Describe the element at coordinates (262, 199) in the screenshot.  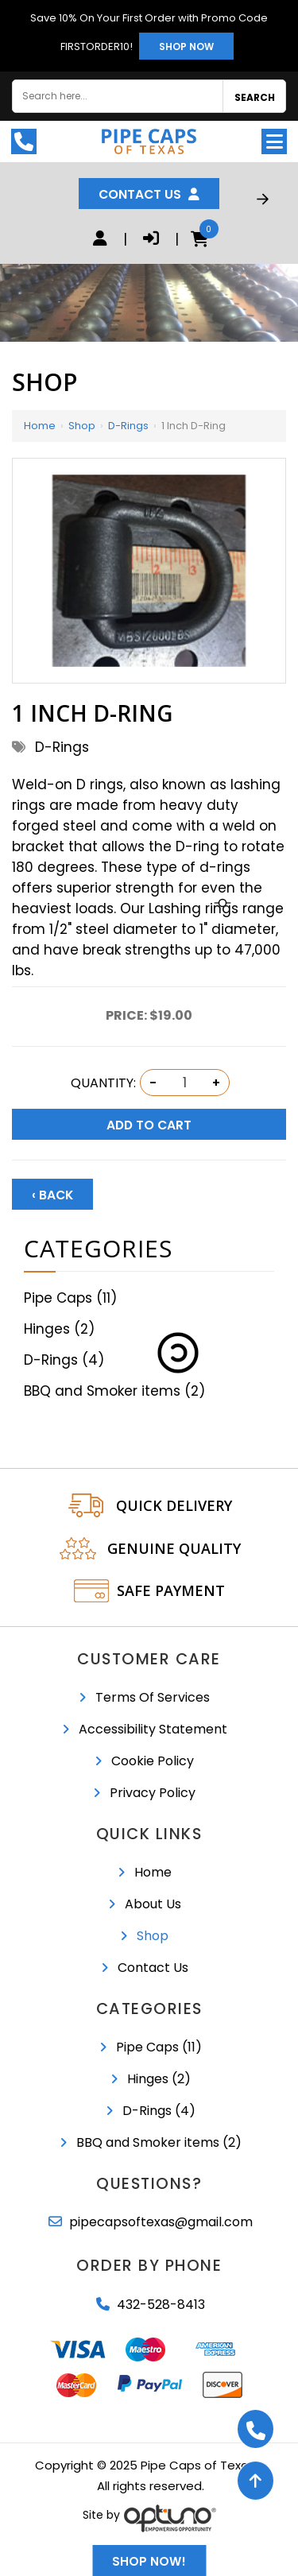
I see `navigate to the next page or step` at that location.